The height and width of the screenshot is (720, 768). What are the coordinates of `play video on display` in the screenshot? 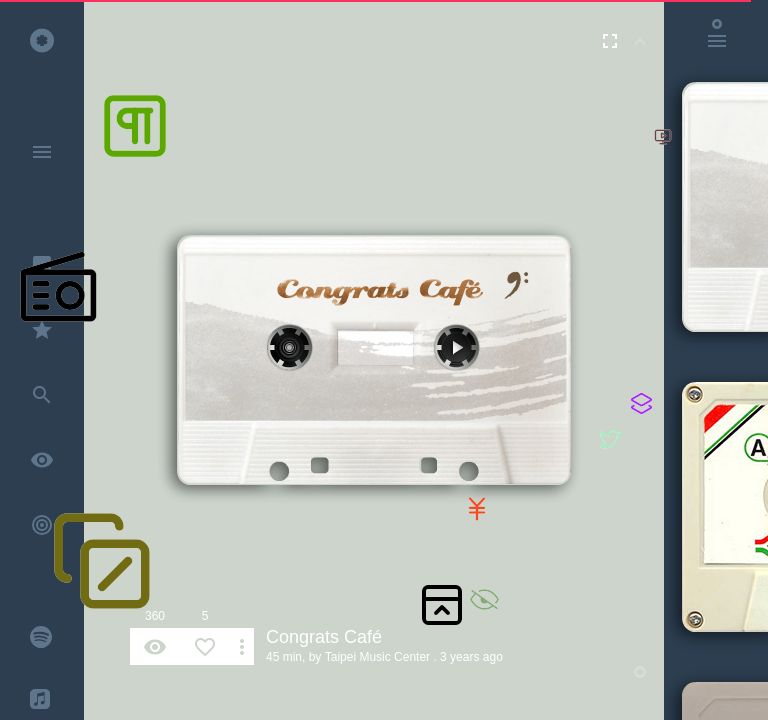 It's located at (663, 137).